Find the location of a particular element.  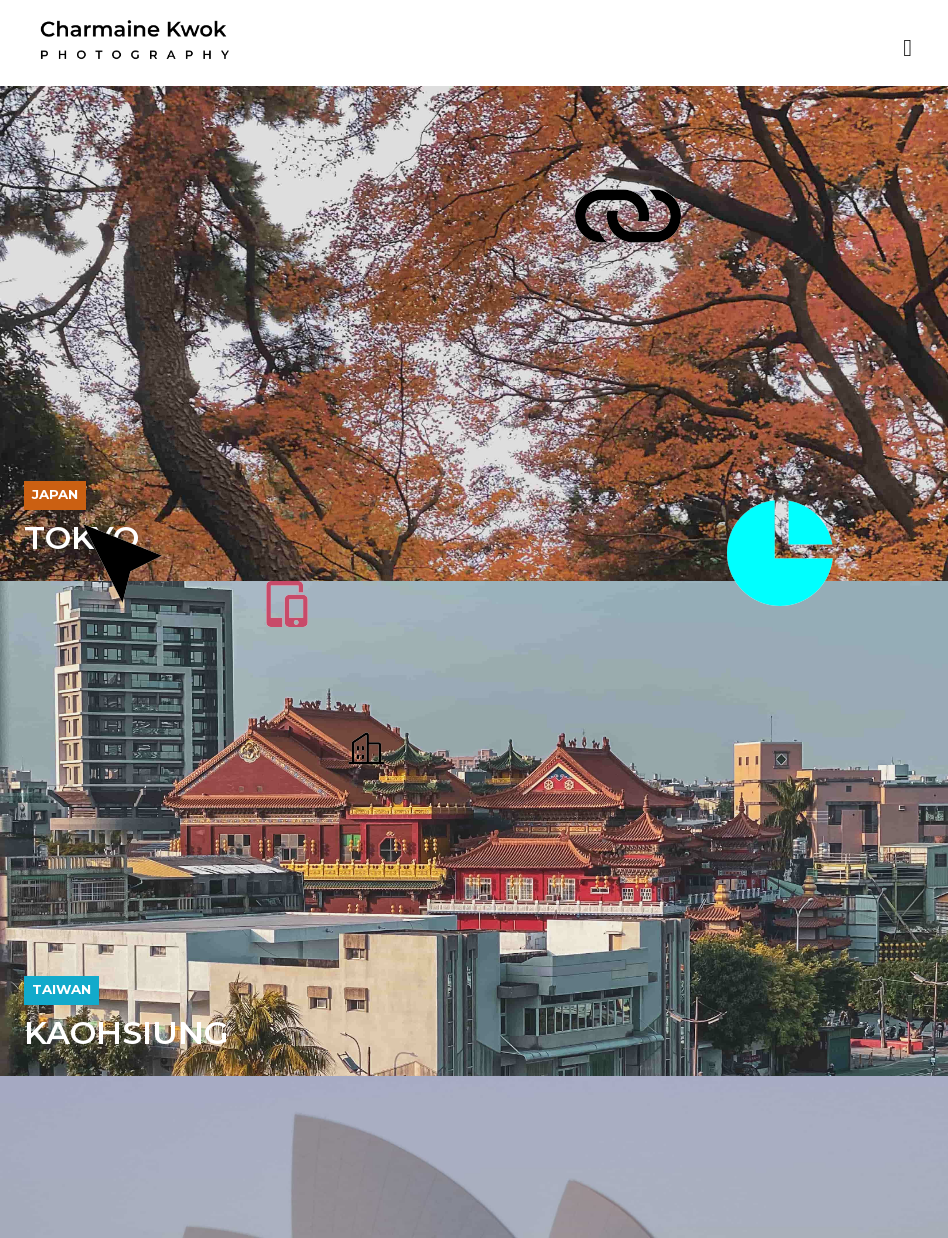

manage connected mobile devices is located at coordinates (287, 604).